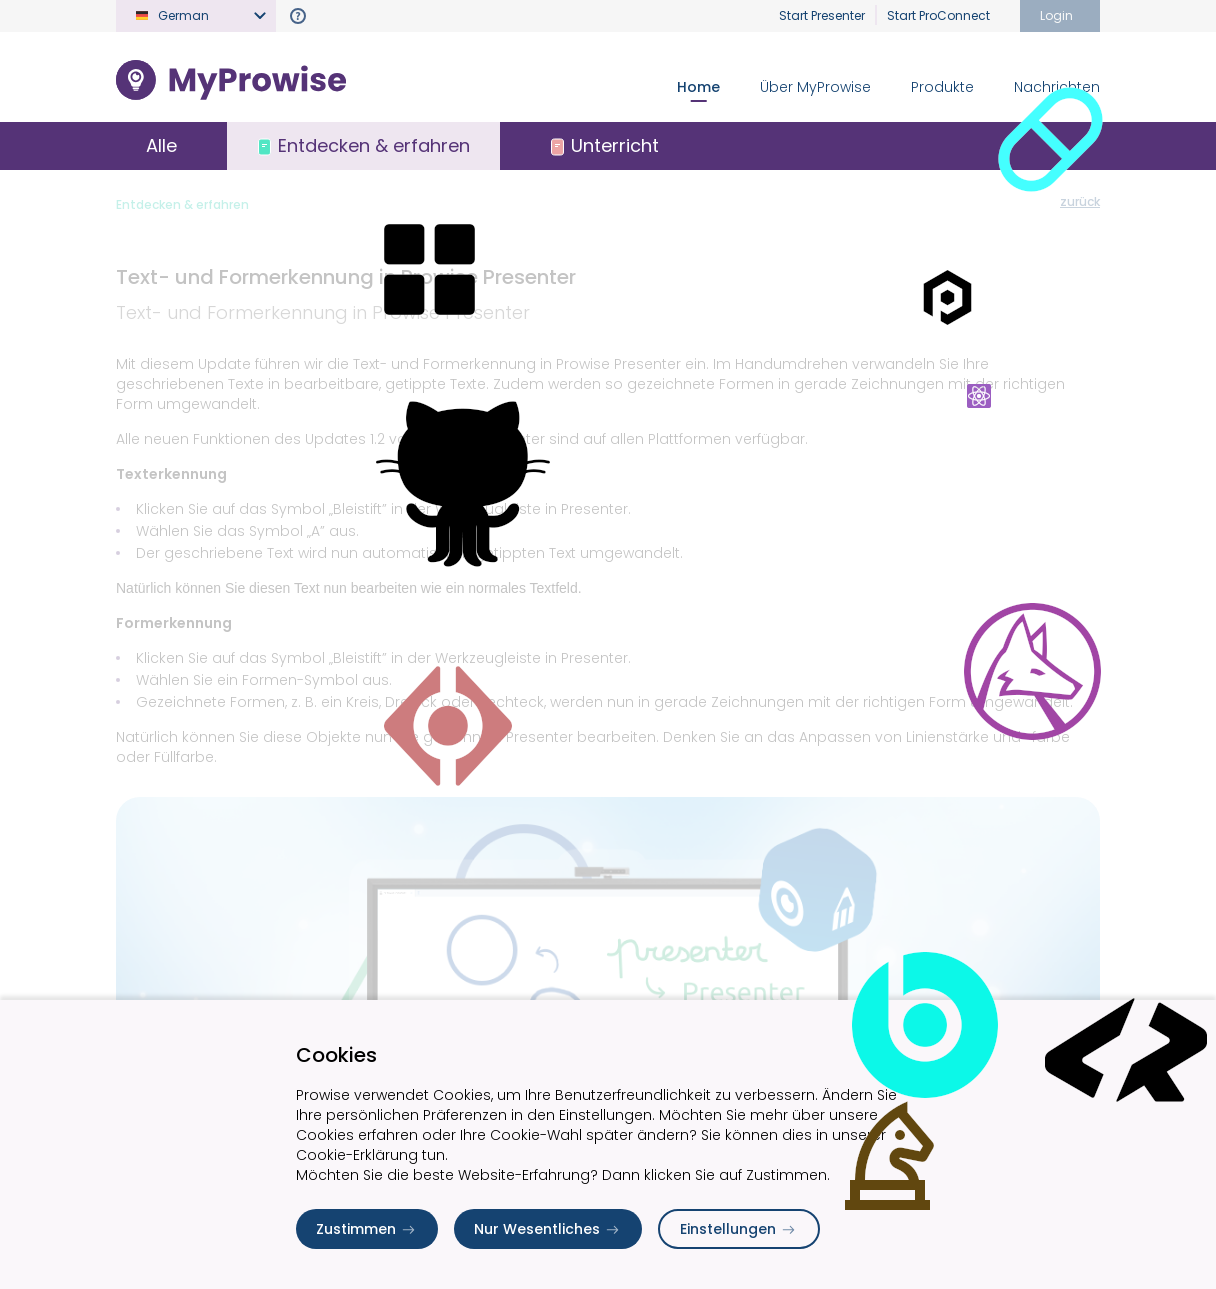 This screenshot has width=1216, height=1289. Describe the element at coordinates (890, 1160) in the screenshot. I see `play chess game` at that location.